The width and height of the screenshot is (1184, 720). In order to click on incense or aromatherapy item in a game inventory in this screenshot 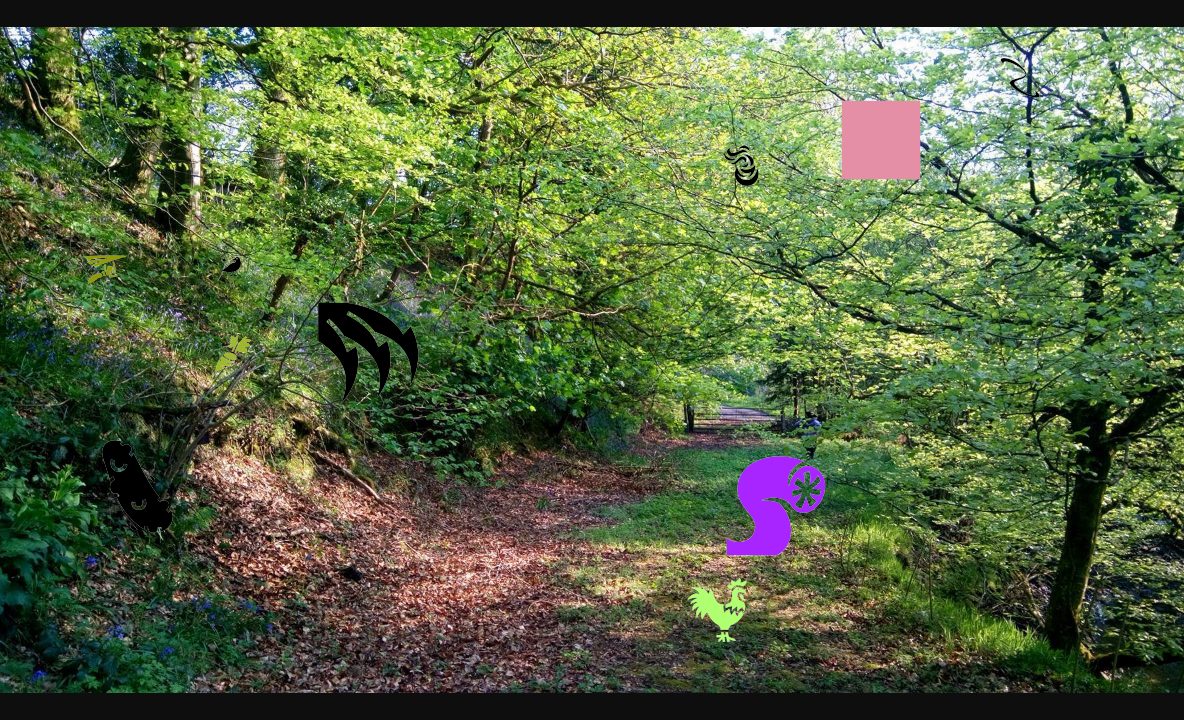, I will do `click(743, 166)`.